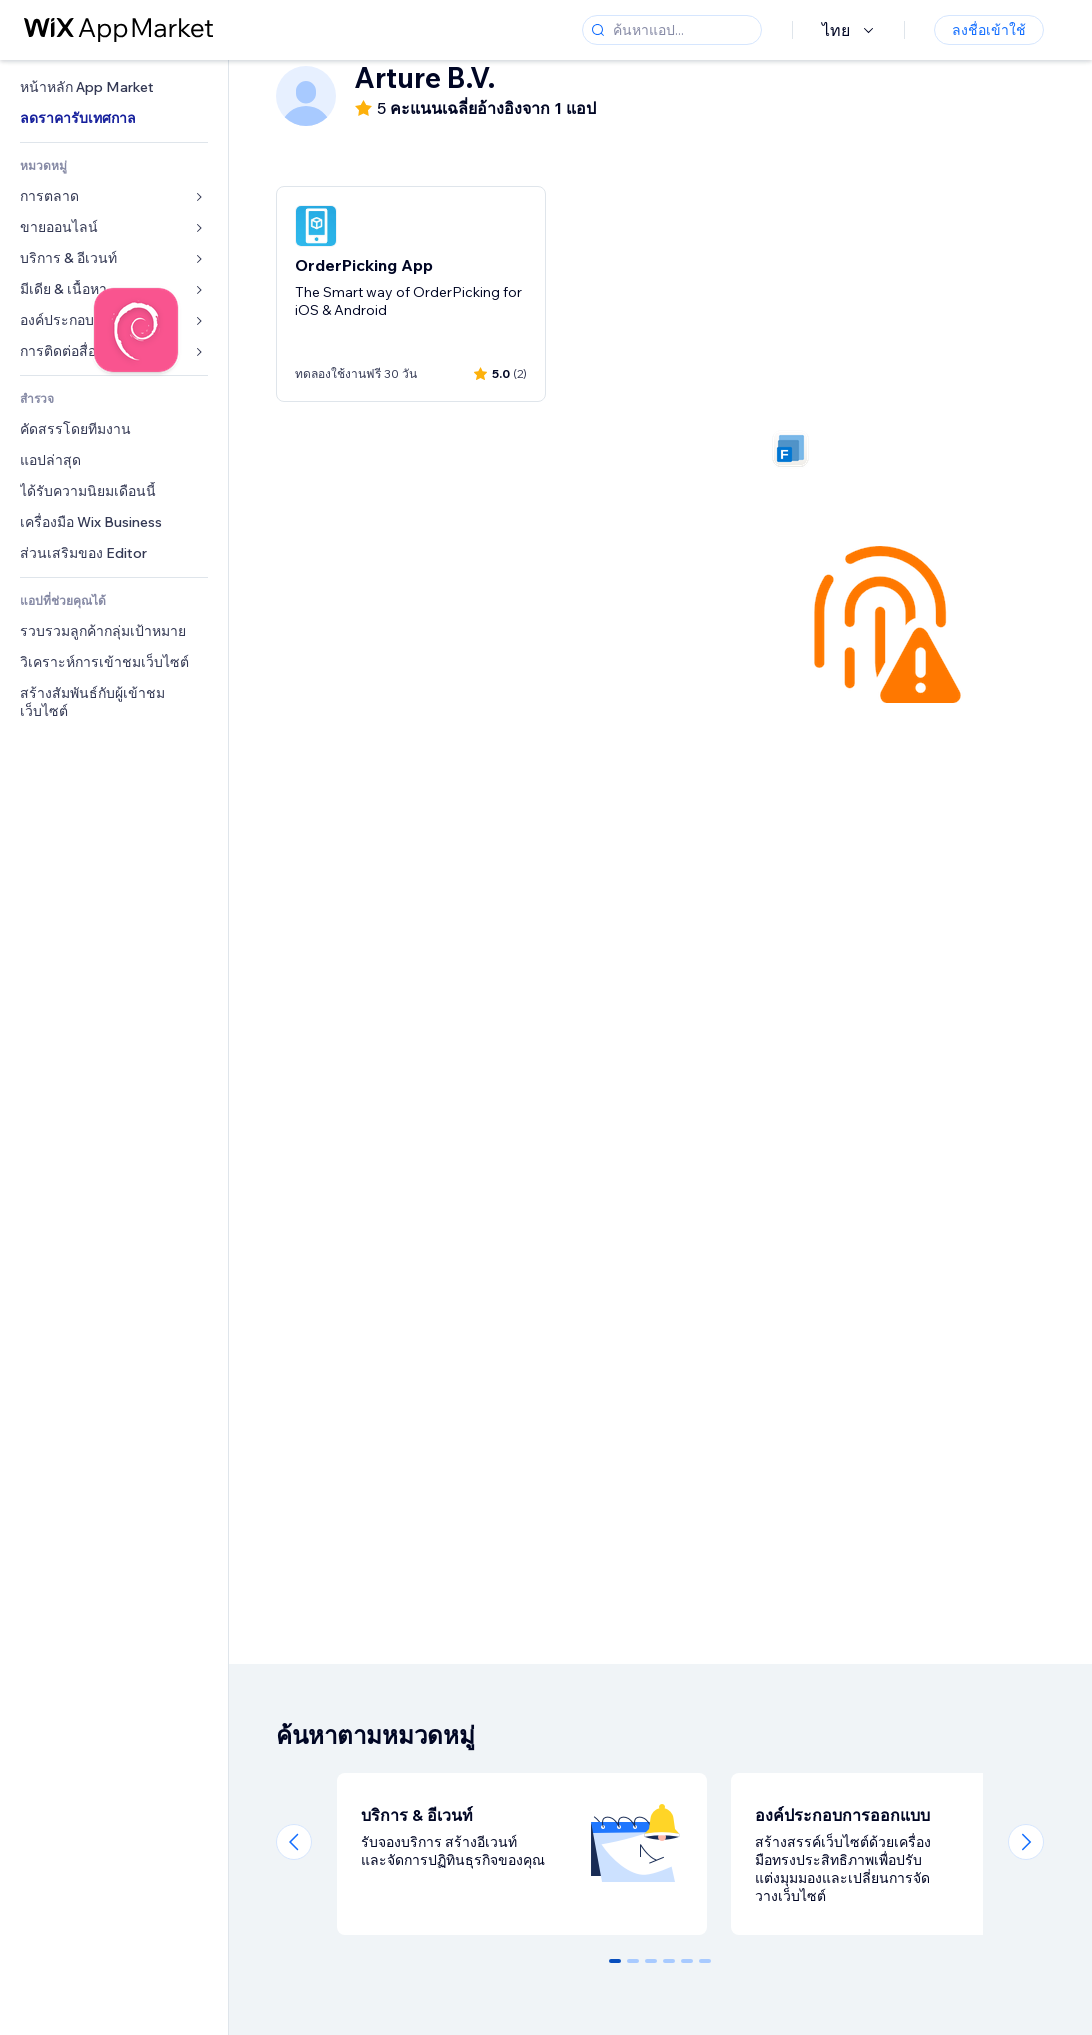  I want to click on fingerprint authentication error or failure, so click(887, 624).